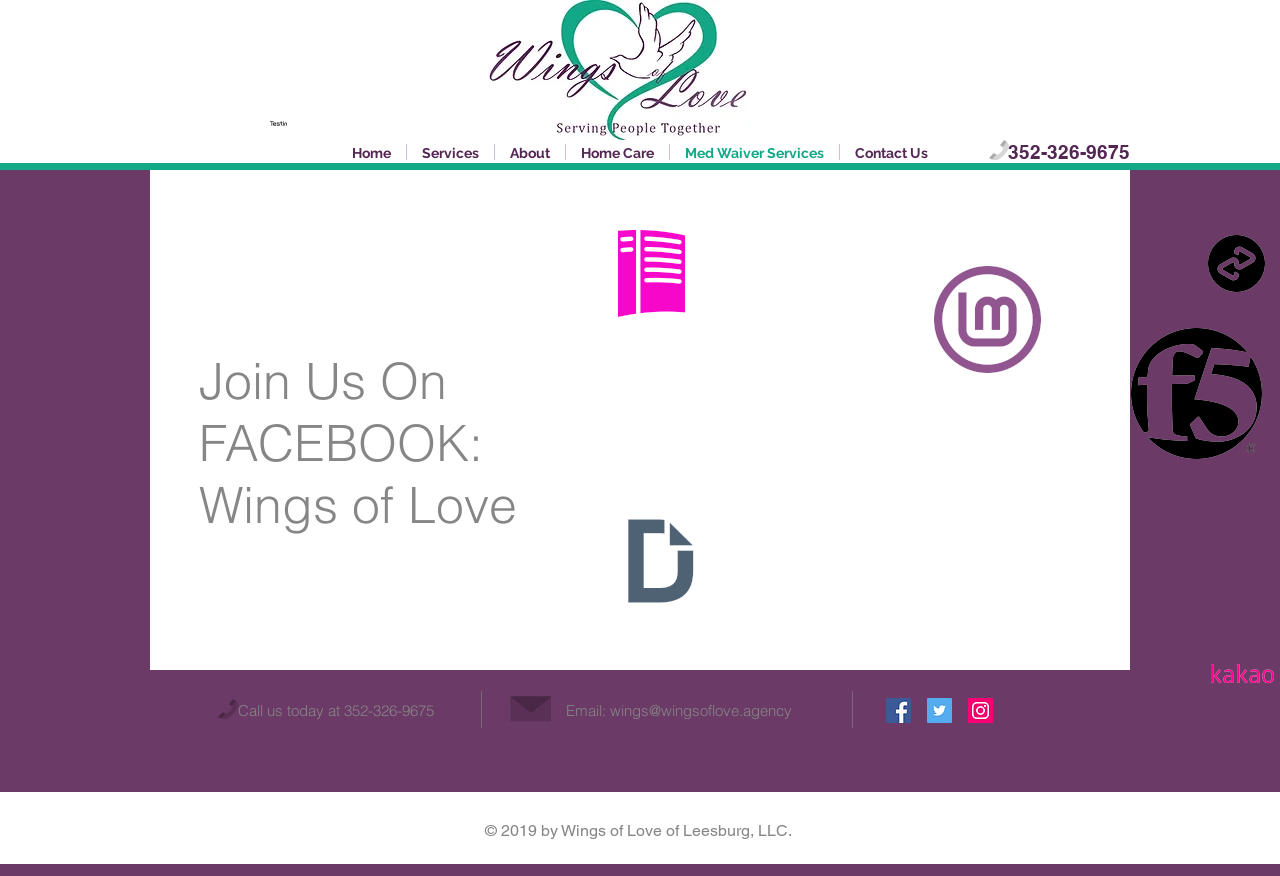 This screenshot has height=876, width=1280. I want to click on open Kakao messaging app, so click(1242, 673).